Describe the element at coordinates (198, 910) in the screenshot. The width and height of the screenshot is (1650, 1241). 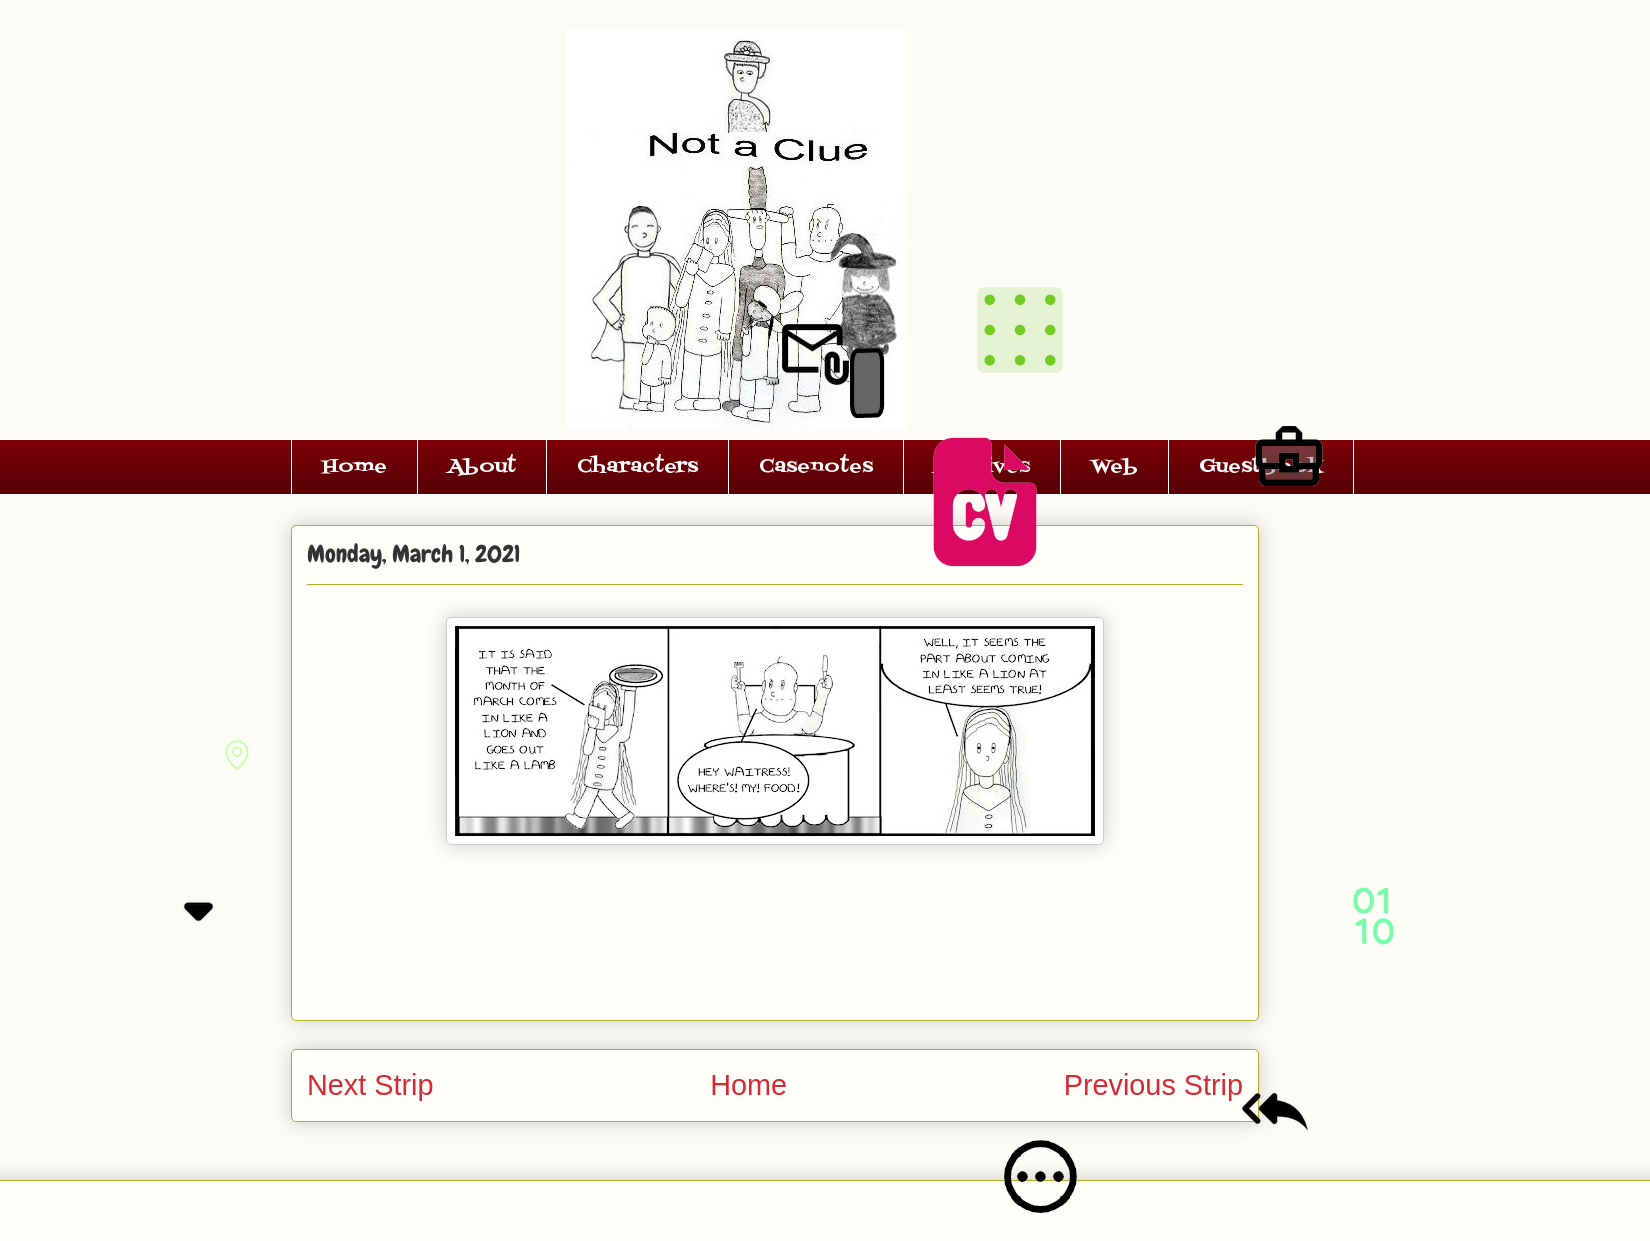
I see `expand dropdown menu` at that location.